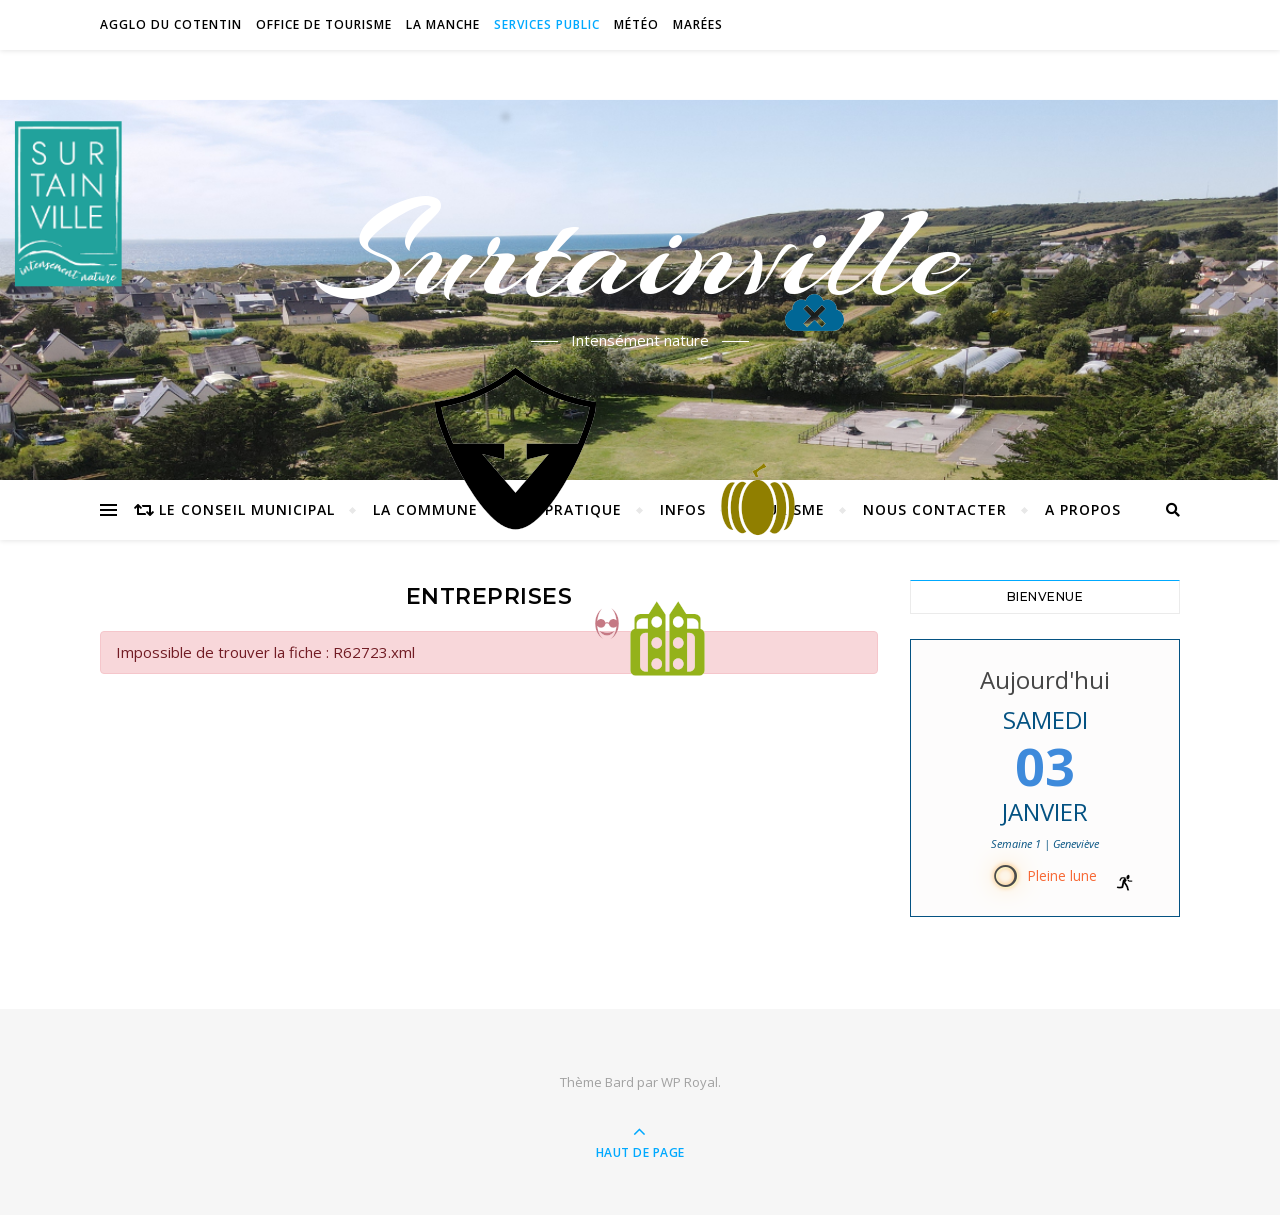 This screenshot has width=1280, height=1215. What do you see at coordinates (607, 623) in the screenshot?
I see `select the mad scientist character class` at bounding box center [607, 623].